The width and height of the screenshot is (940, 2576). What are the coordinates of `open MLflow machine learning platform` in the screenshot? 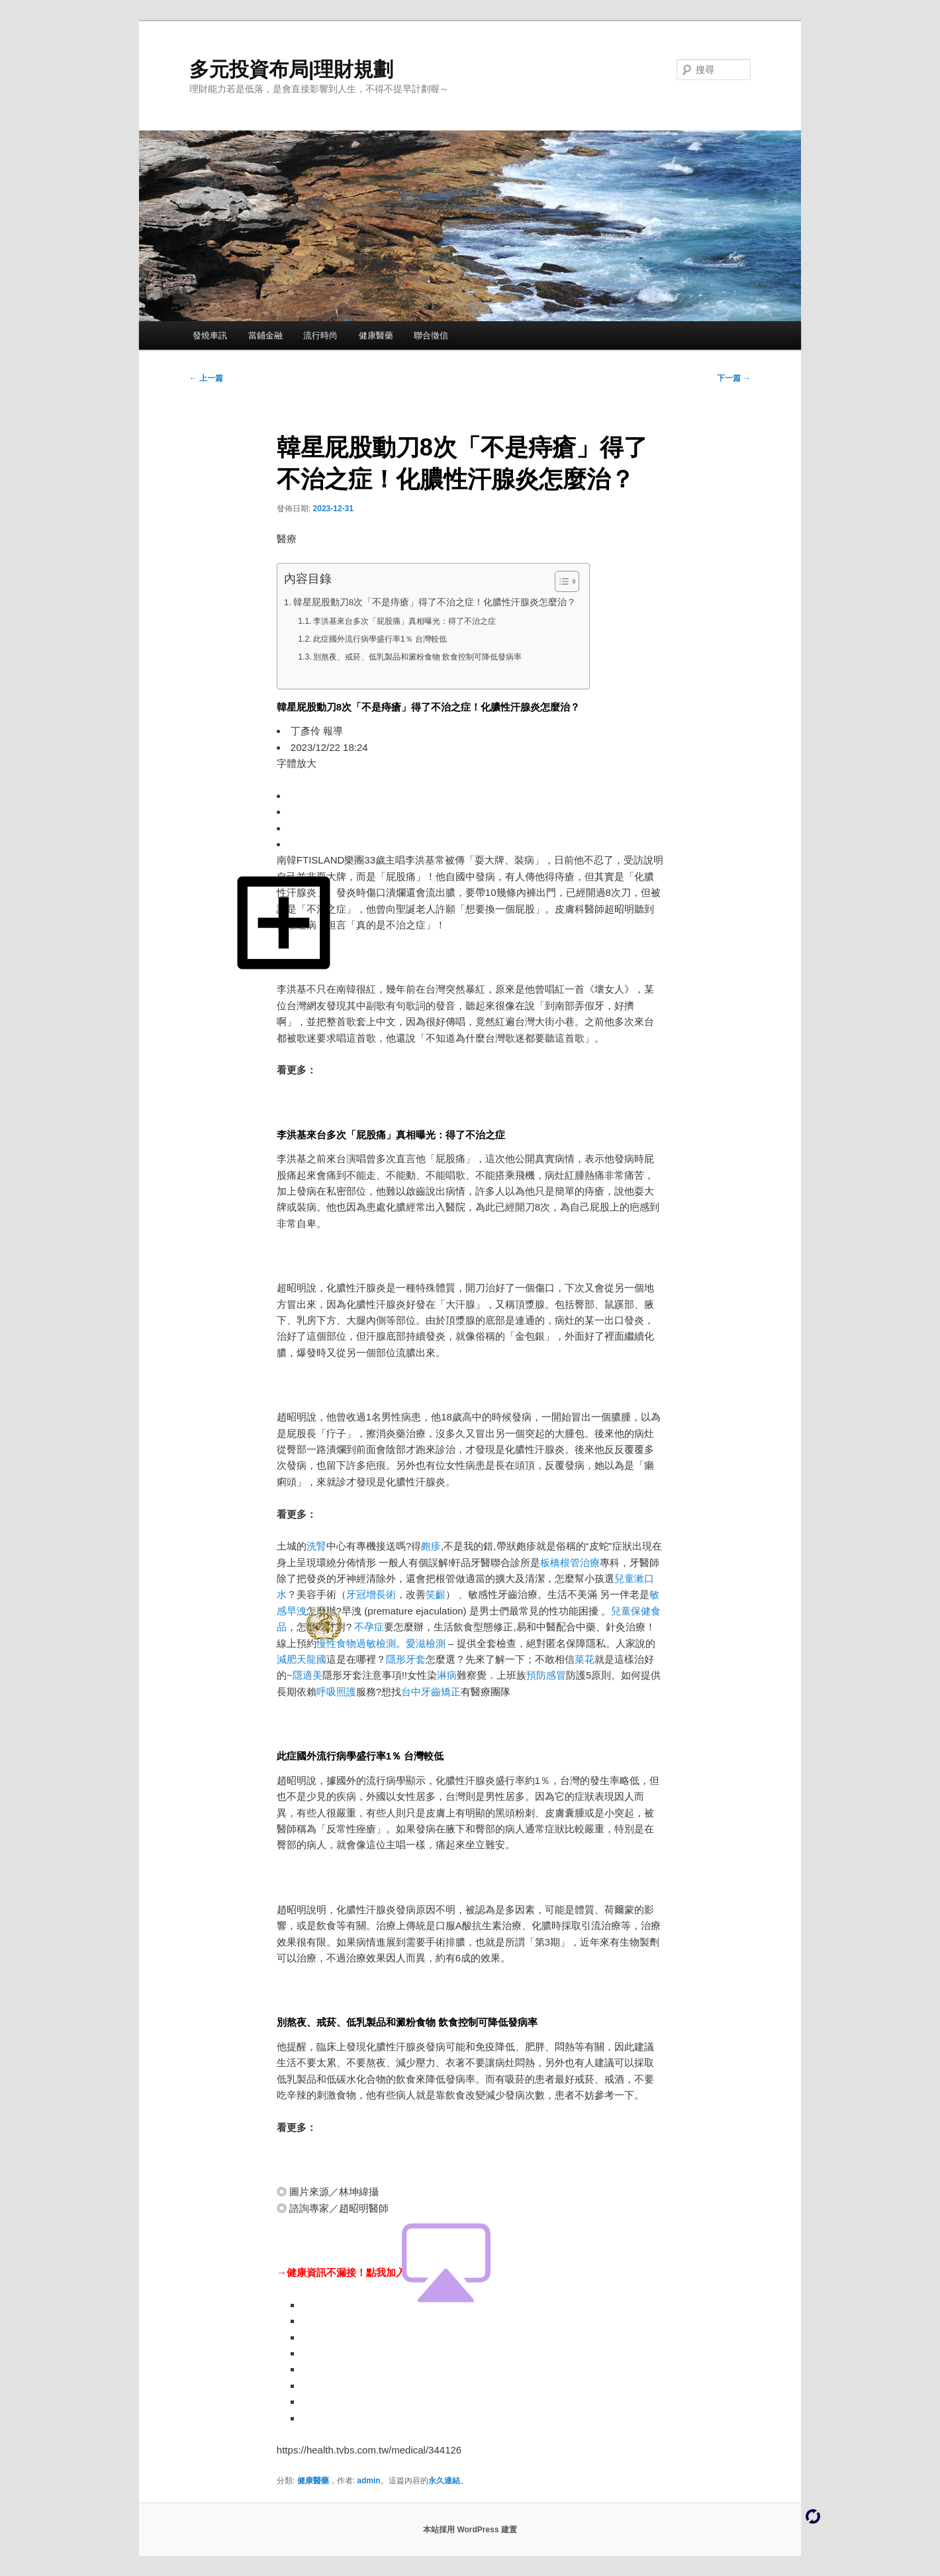 It's located at (813, 2516).